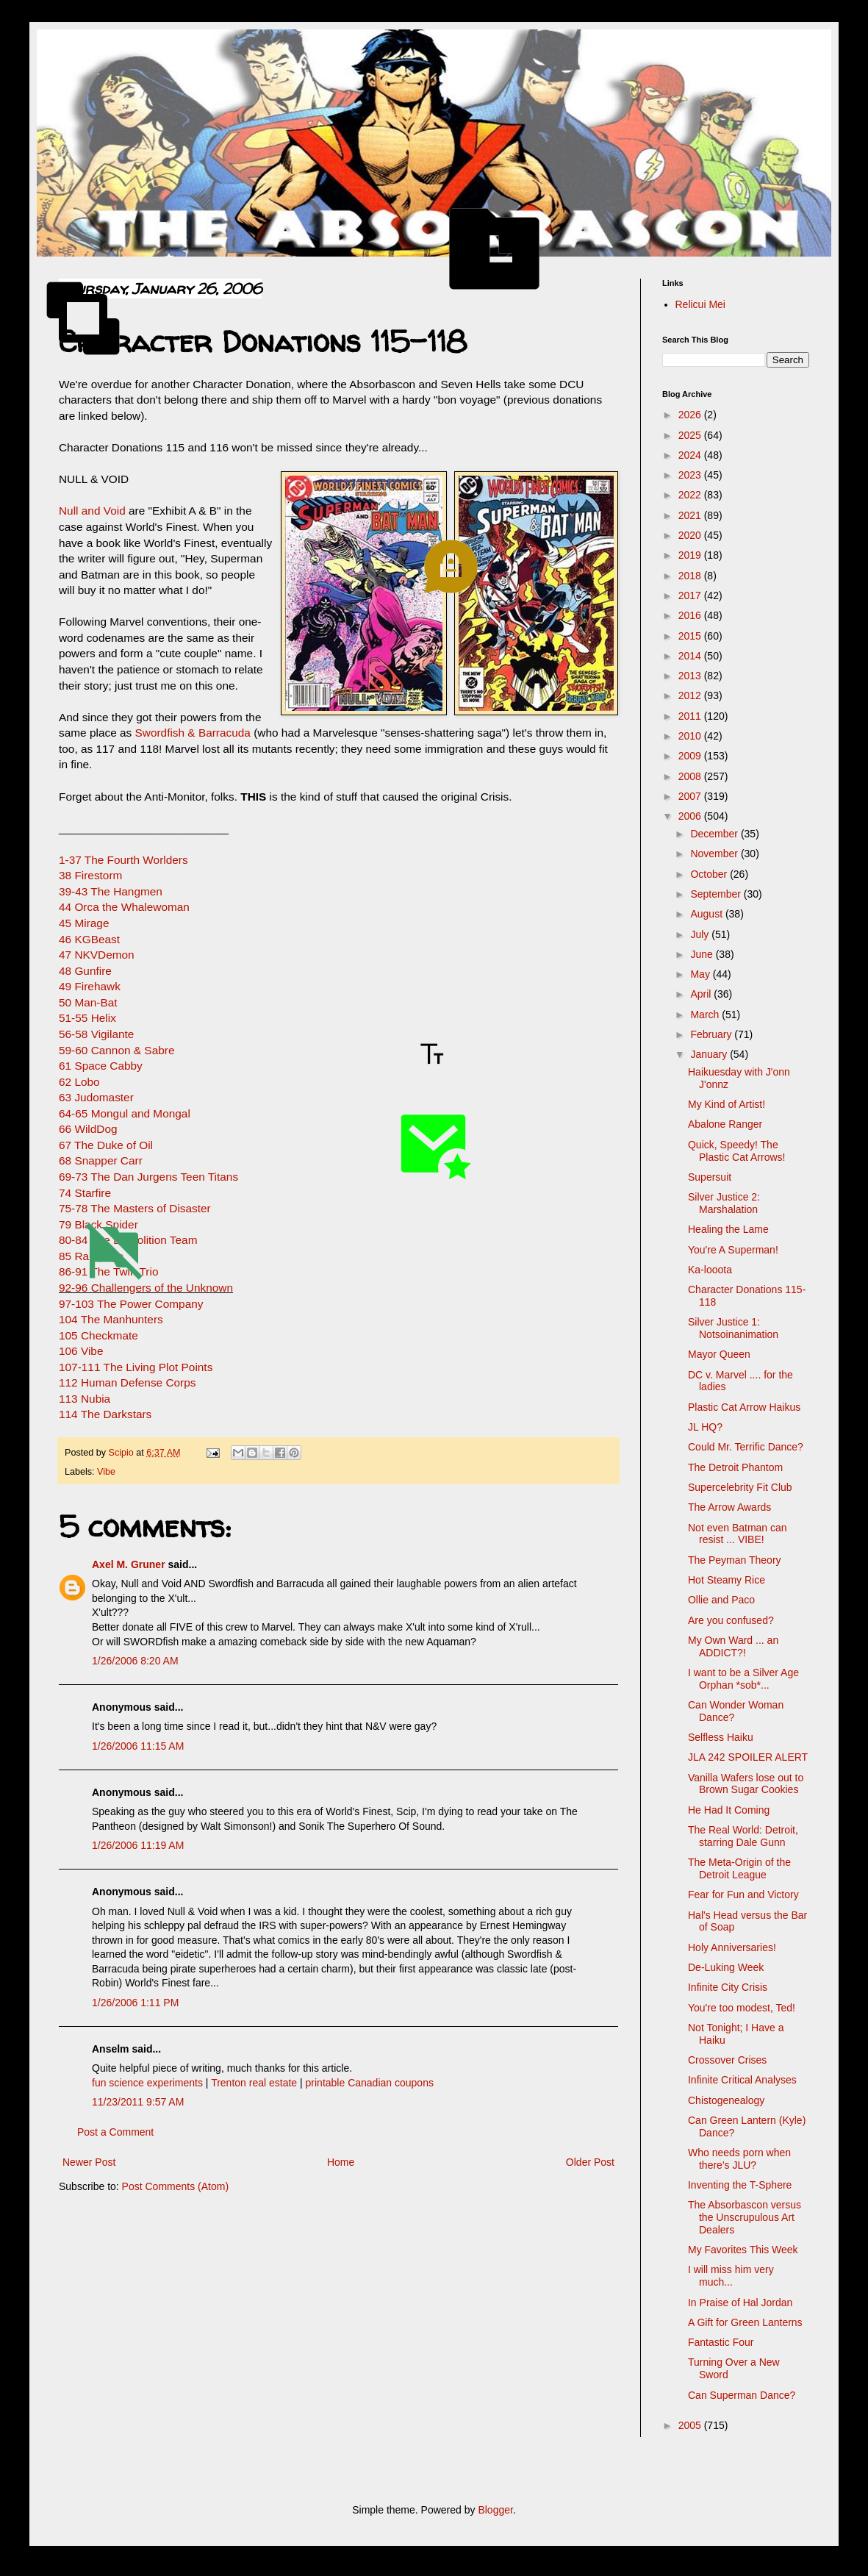  Describe the element at coordinates (432, 1053) in the screenshot. I see `adjust text size settings` at that location.